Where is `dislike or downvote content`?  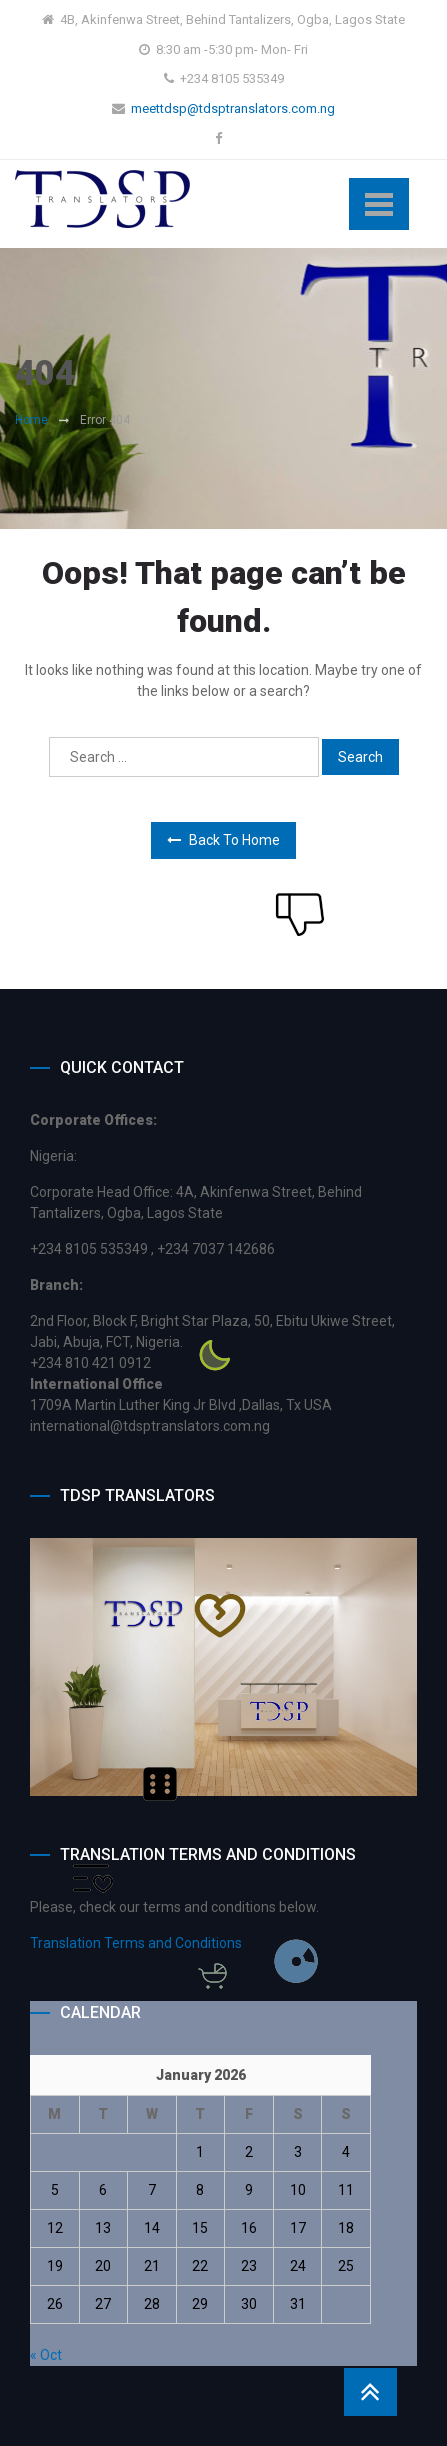
dislike or downvote content is located at coordinates (300, 912).